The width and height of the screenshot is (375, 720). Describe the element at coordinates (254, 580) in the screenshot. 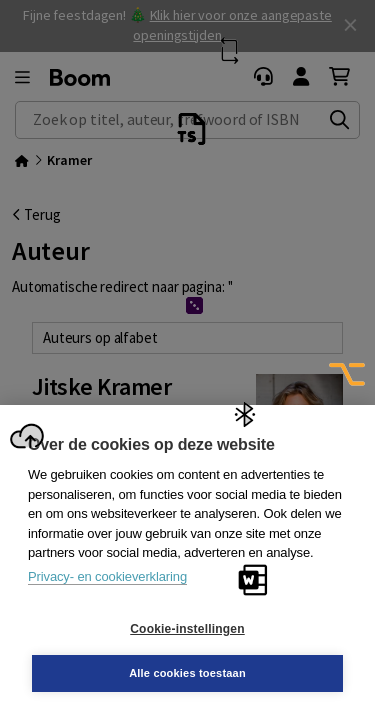

I see `open Microsoft Word` at that location.